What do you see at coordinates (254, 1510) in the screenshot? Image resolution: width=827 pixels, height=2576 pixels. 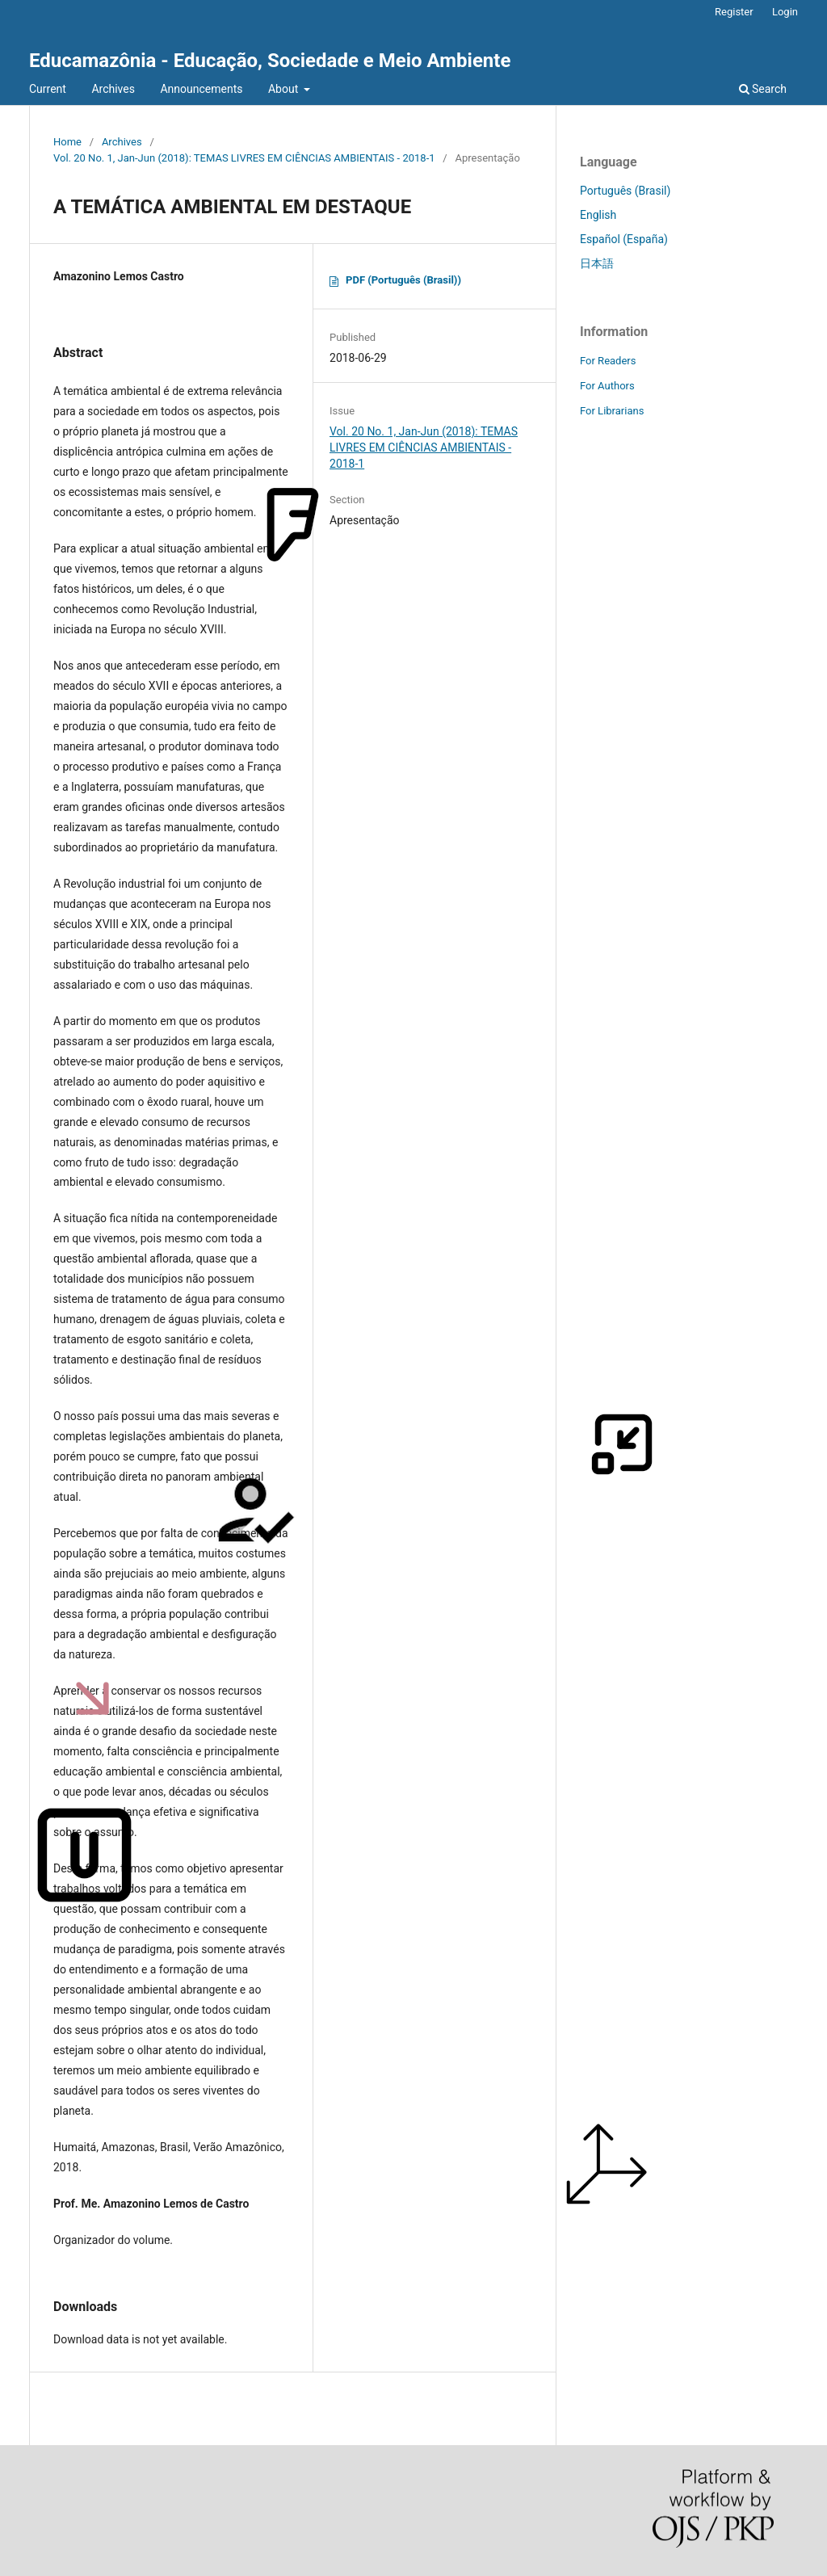 I see `user registration completed successfully` at bounding box center [254, 1510].